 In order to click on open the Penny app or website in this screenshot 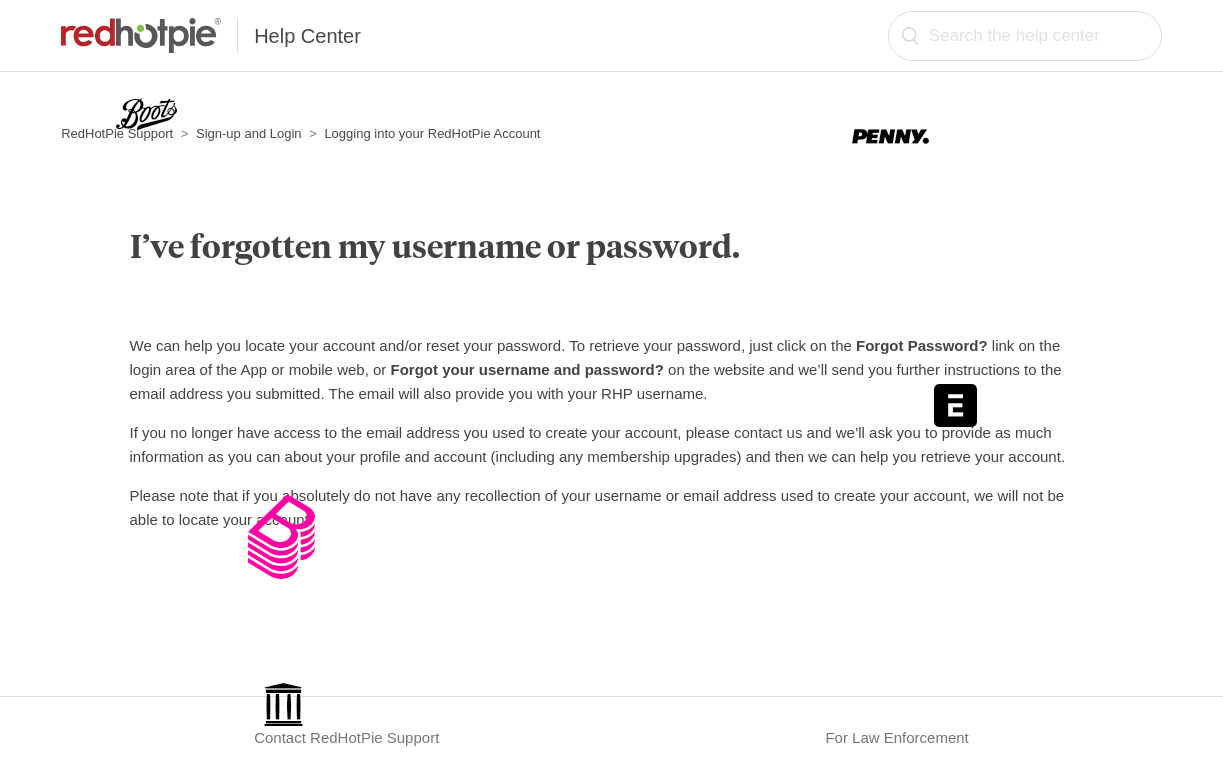, I will do `click(890, 136)`.